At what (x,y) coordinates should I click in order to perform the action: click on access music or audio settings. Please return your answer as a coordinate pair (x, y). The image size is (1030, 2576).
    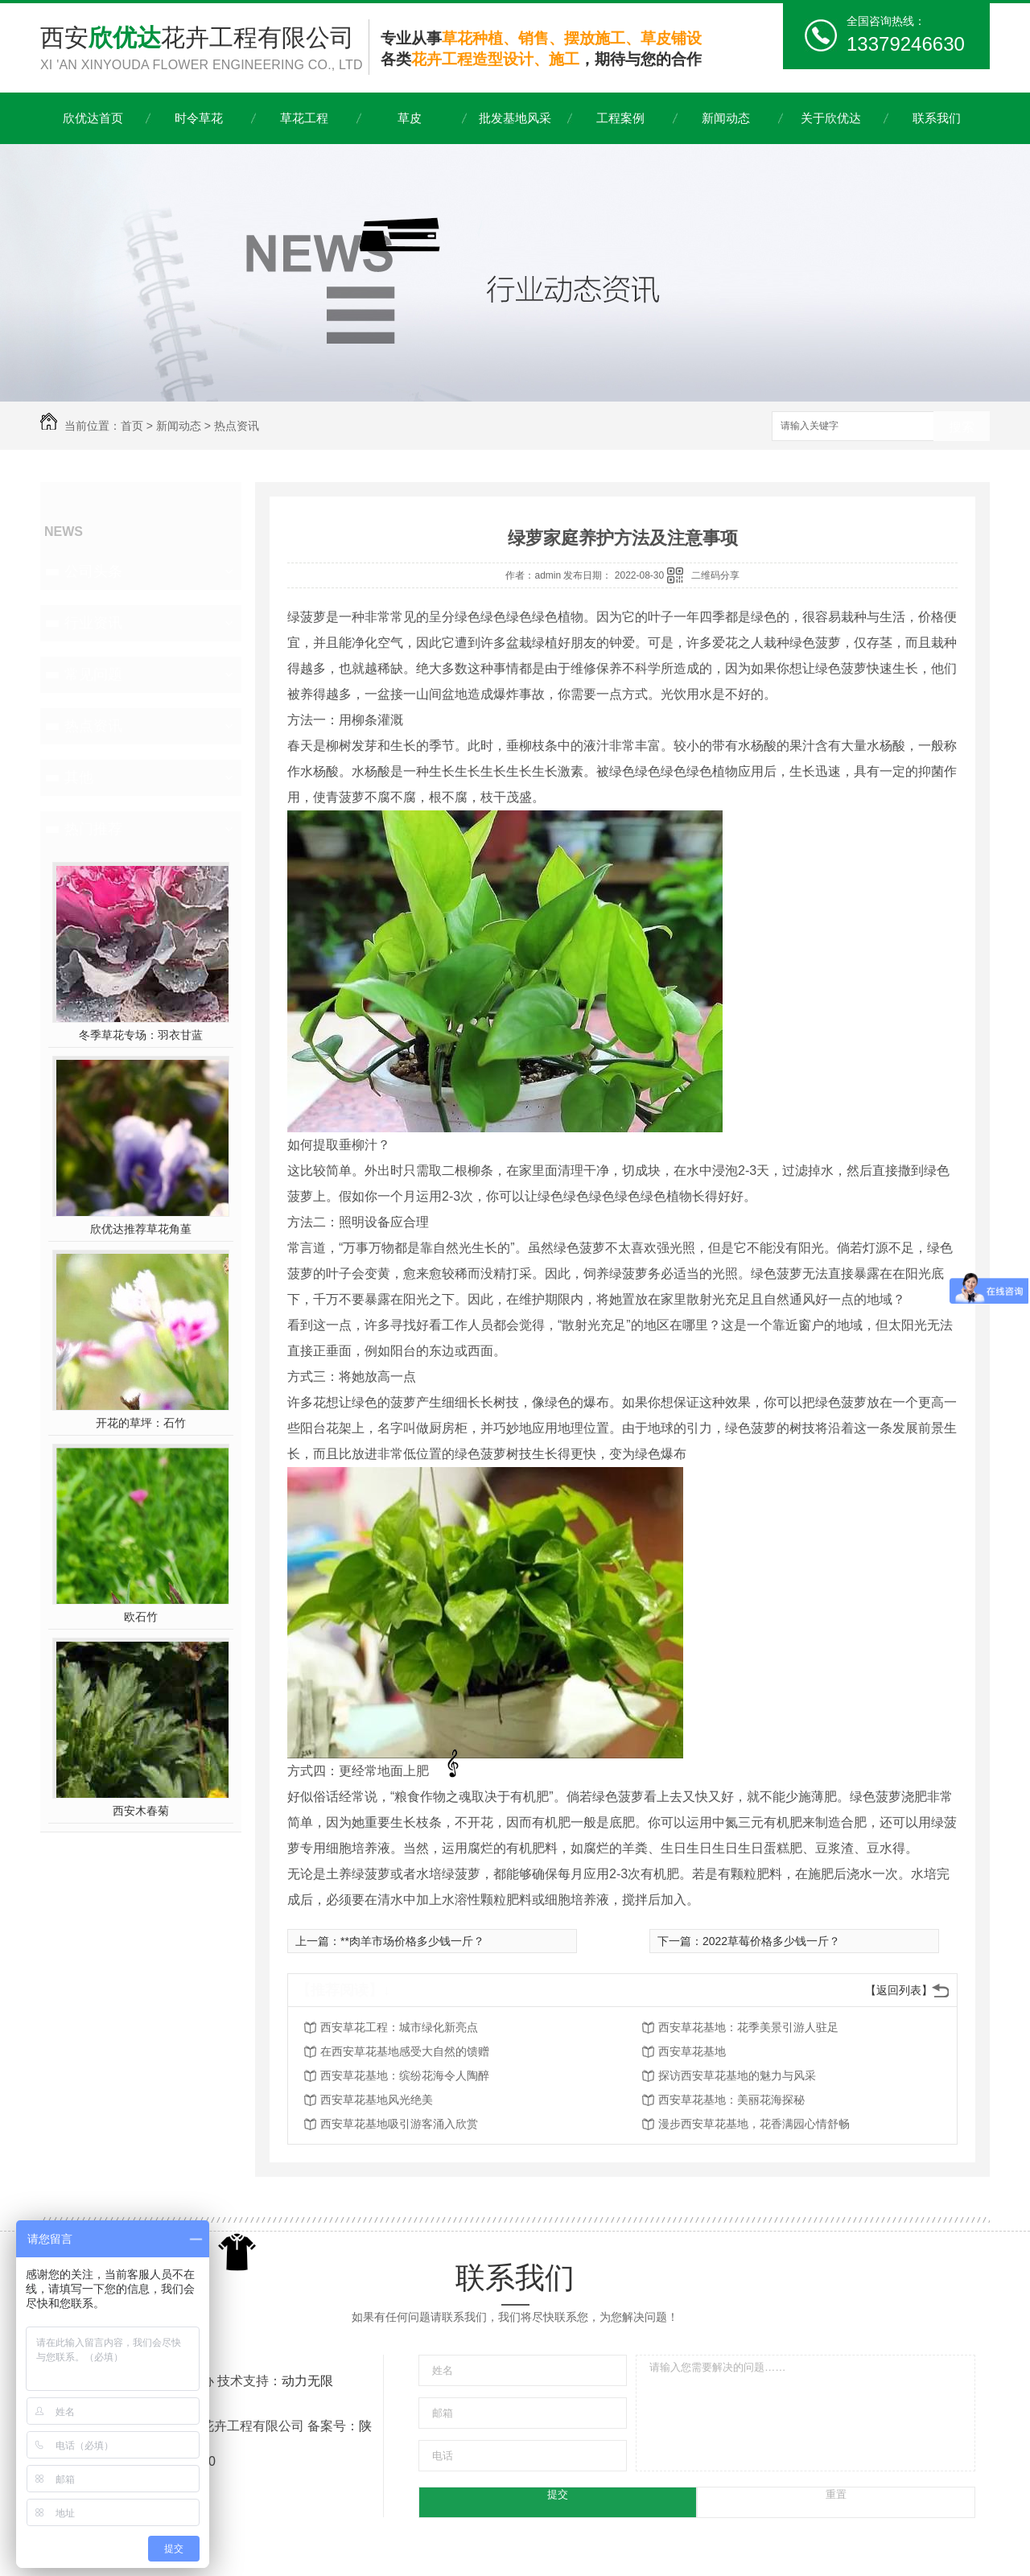
    Looking at the image, I should click on (453, 1763).